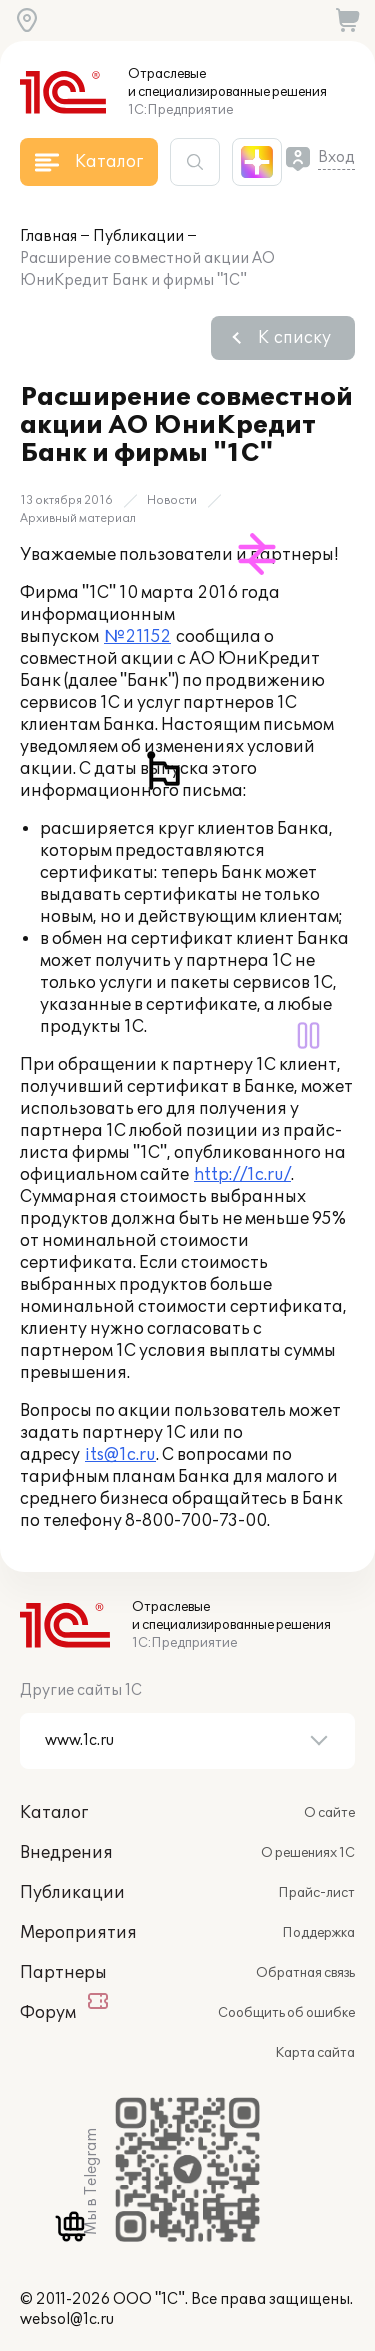 The image size is (375, 2351). What do you see at coordinates (257, 554) in the screenshot?
I see `indicates a railway or train station` at bounding box center [257, 554].